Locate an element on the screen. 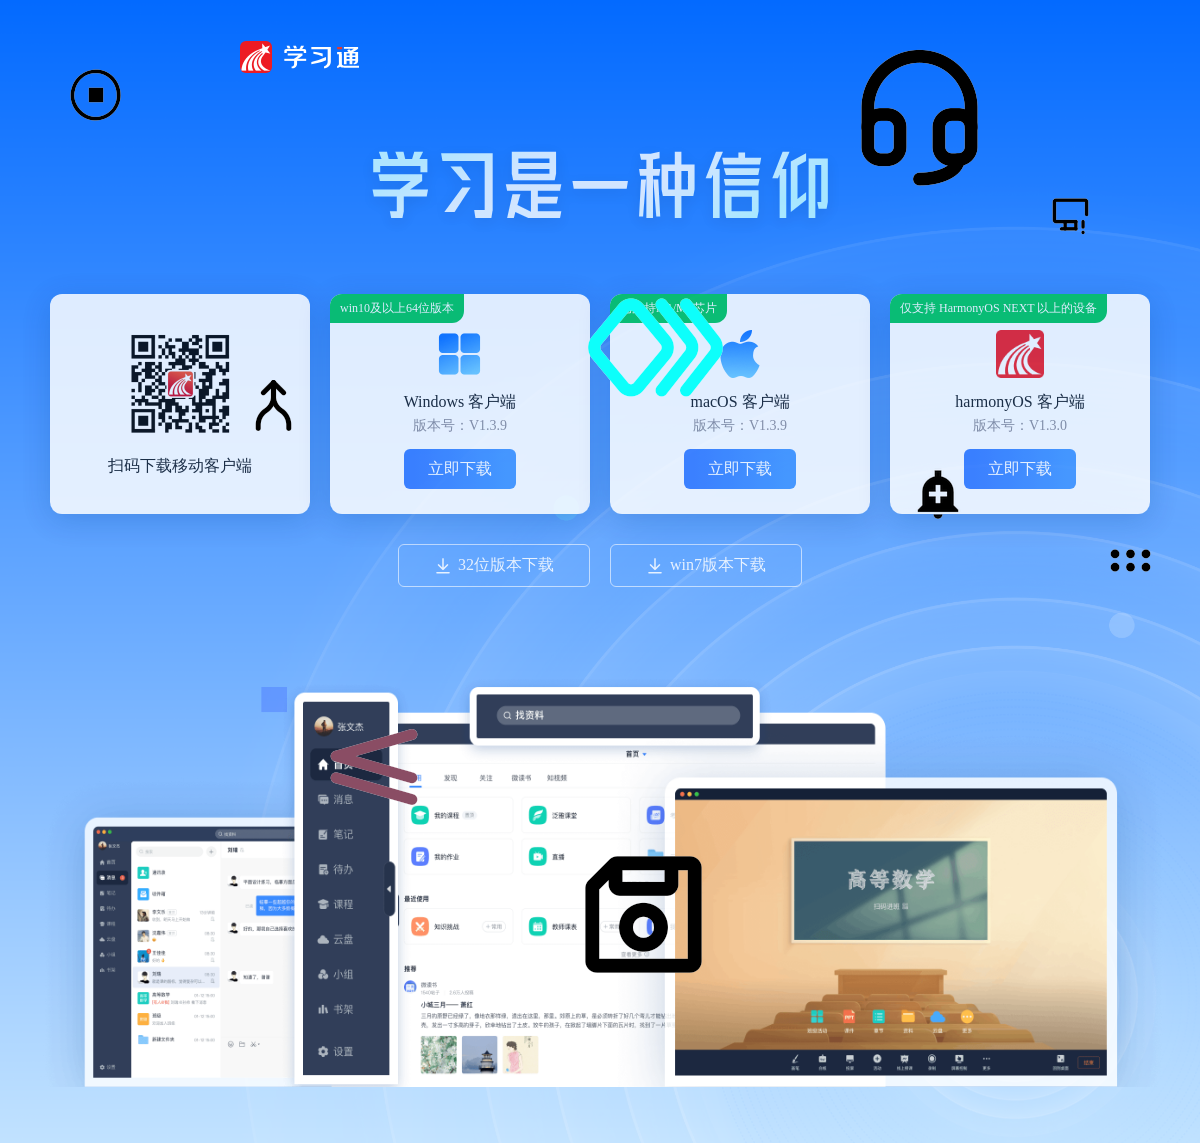  less than or equal to mathematical operator is located at coordinates (374, 767).